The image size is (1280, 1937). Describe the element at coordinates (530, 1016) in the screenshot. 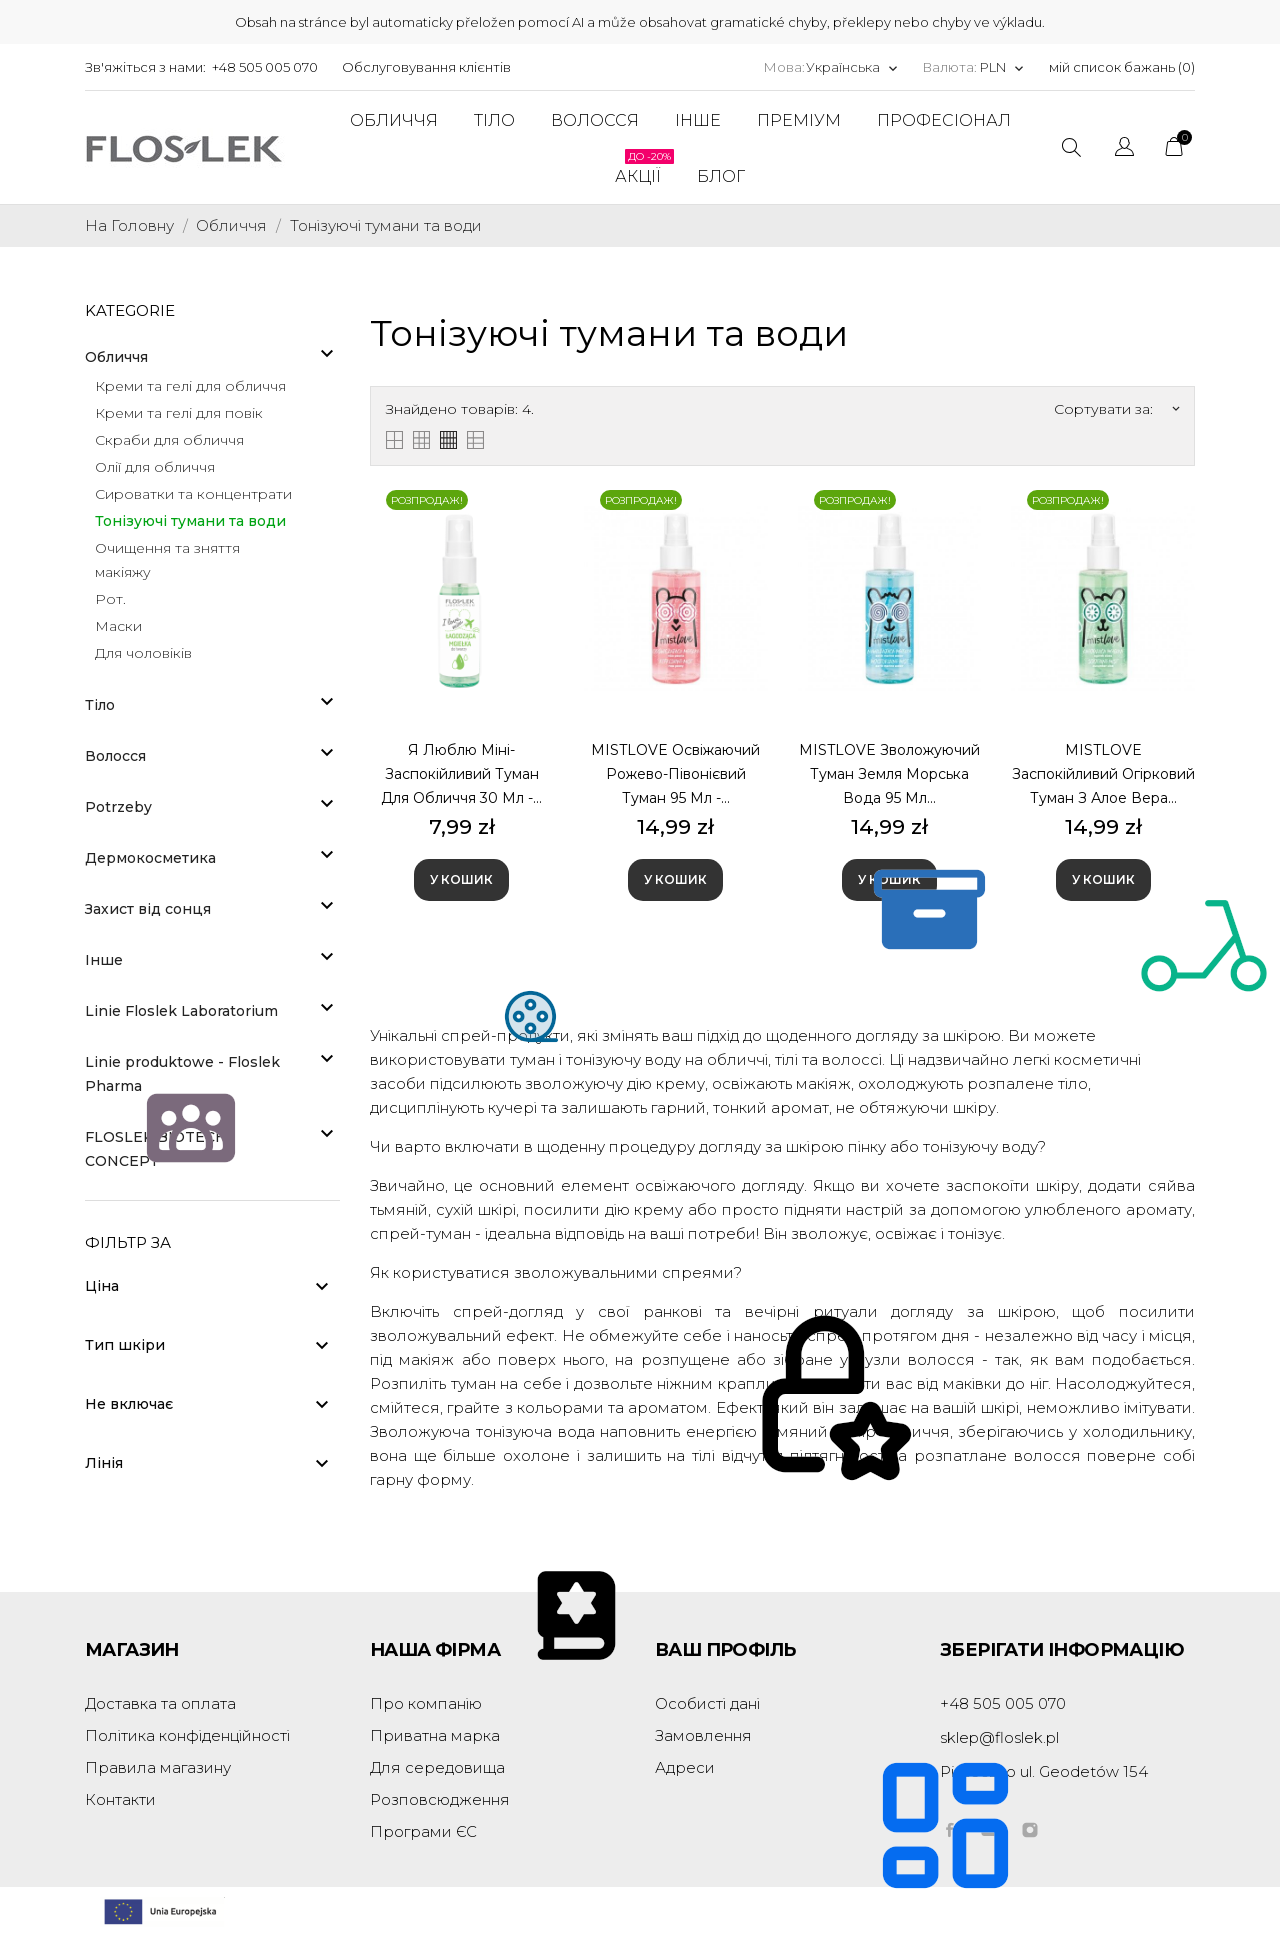

I see `browse video or movie content` at that location.